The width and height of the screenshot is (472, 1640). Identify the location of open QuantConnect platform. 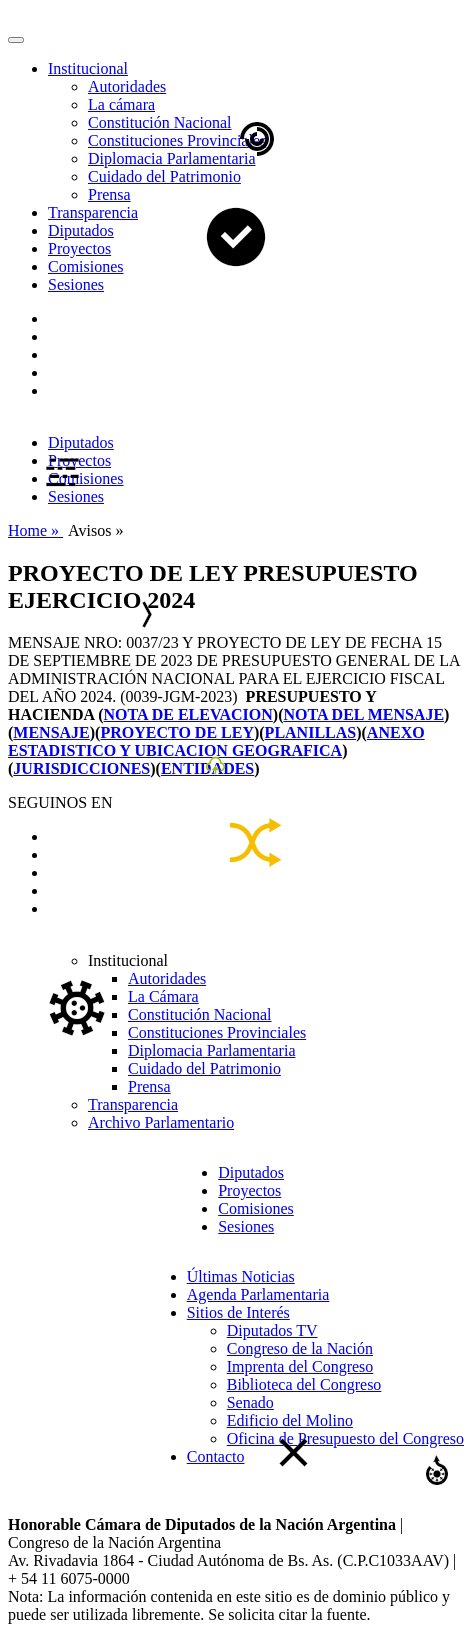
(257, 139).